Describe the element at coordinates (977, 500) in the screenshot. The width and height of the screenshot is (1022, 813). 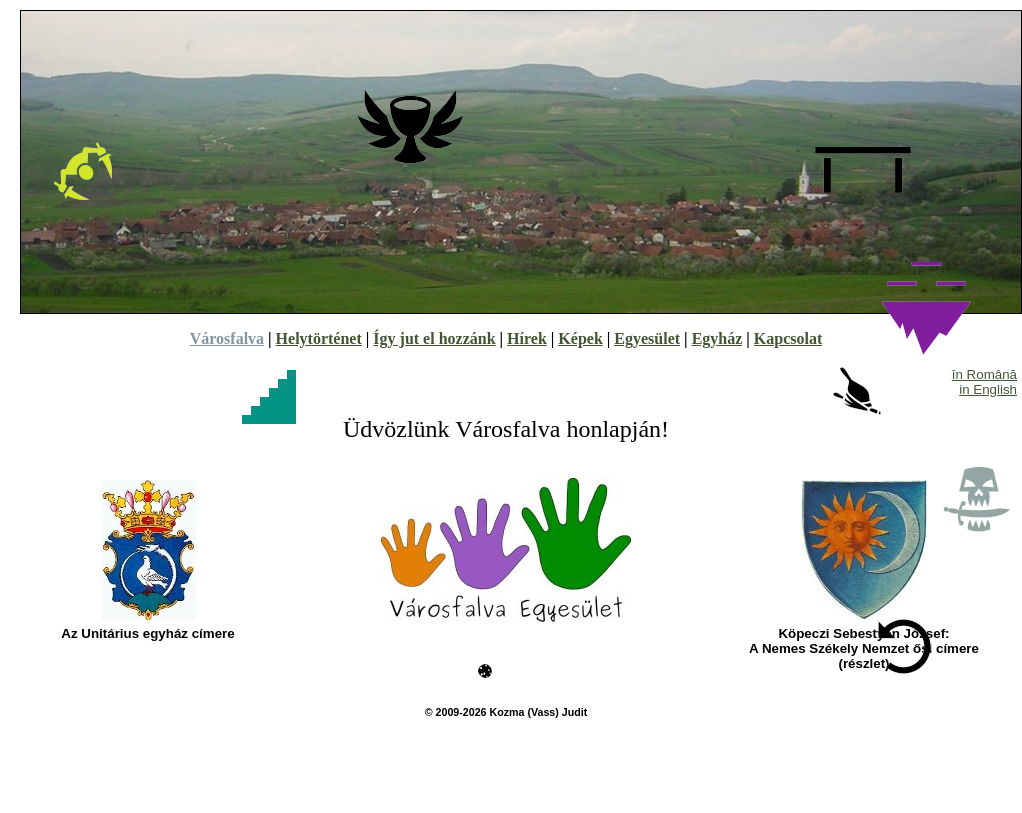
I see `indicates a critical hit or bite attack ability` at that location.